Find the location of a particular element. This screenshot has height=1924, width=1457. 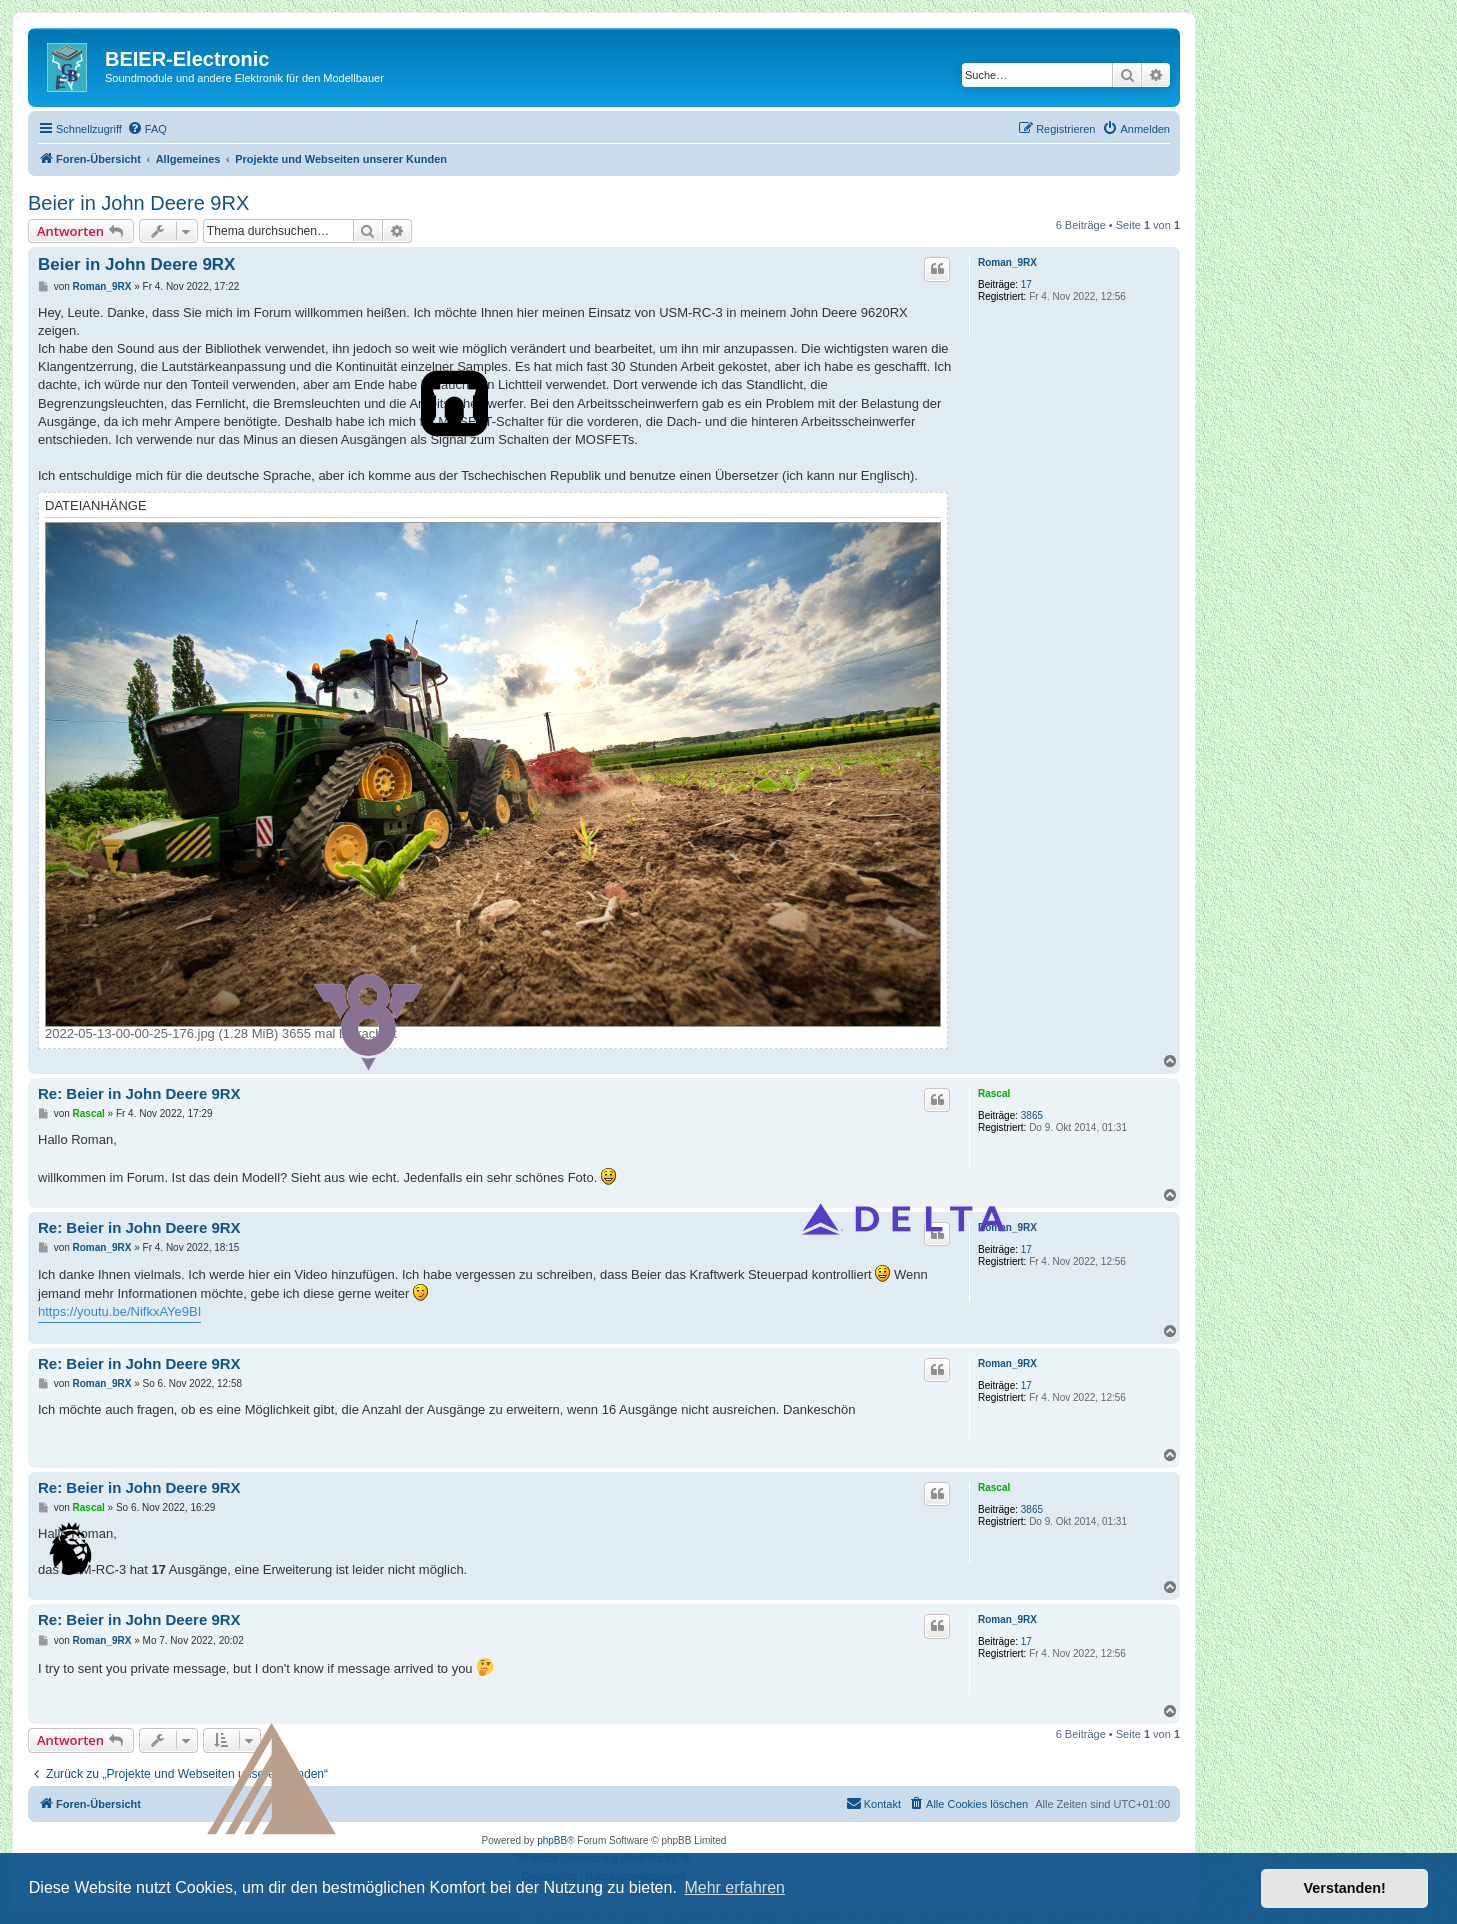

view Premier League content is located at coordinates (70, 1548).